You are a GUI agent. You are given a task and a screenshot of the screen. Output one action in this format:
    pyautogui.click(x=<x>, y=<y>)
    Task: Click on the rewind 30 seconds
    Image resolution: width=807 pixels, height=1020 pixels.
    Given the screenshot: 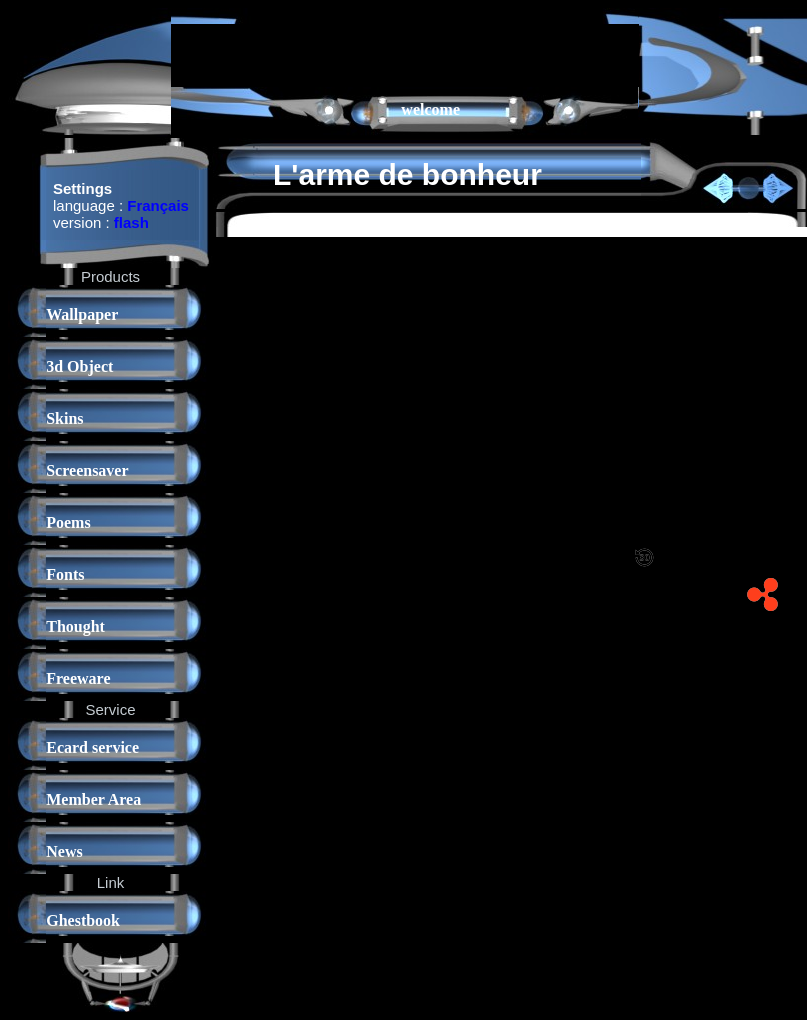 What is the action you would take?
    pyautogui.click(x=644, y=557)
    